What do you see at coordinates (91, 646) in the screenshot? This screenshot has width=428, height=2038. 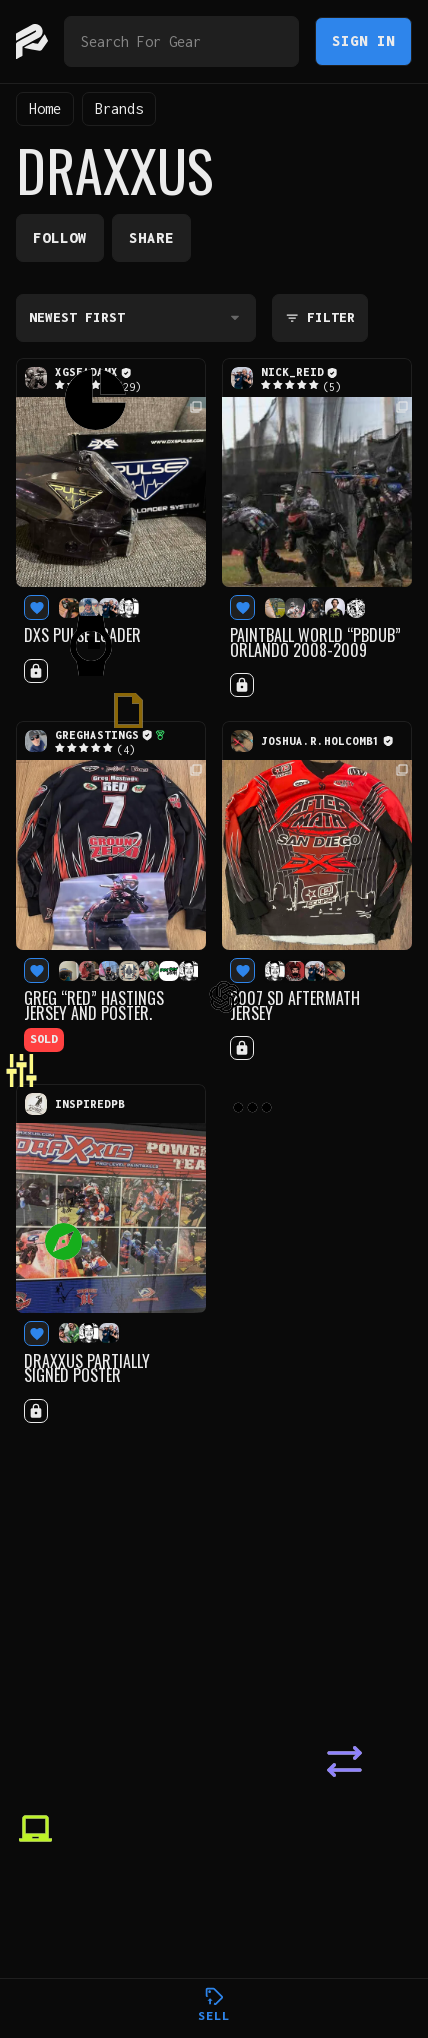 I see `view time or clock settings` at bounding box center [91, 646].